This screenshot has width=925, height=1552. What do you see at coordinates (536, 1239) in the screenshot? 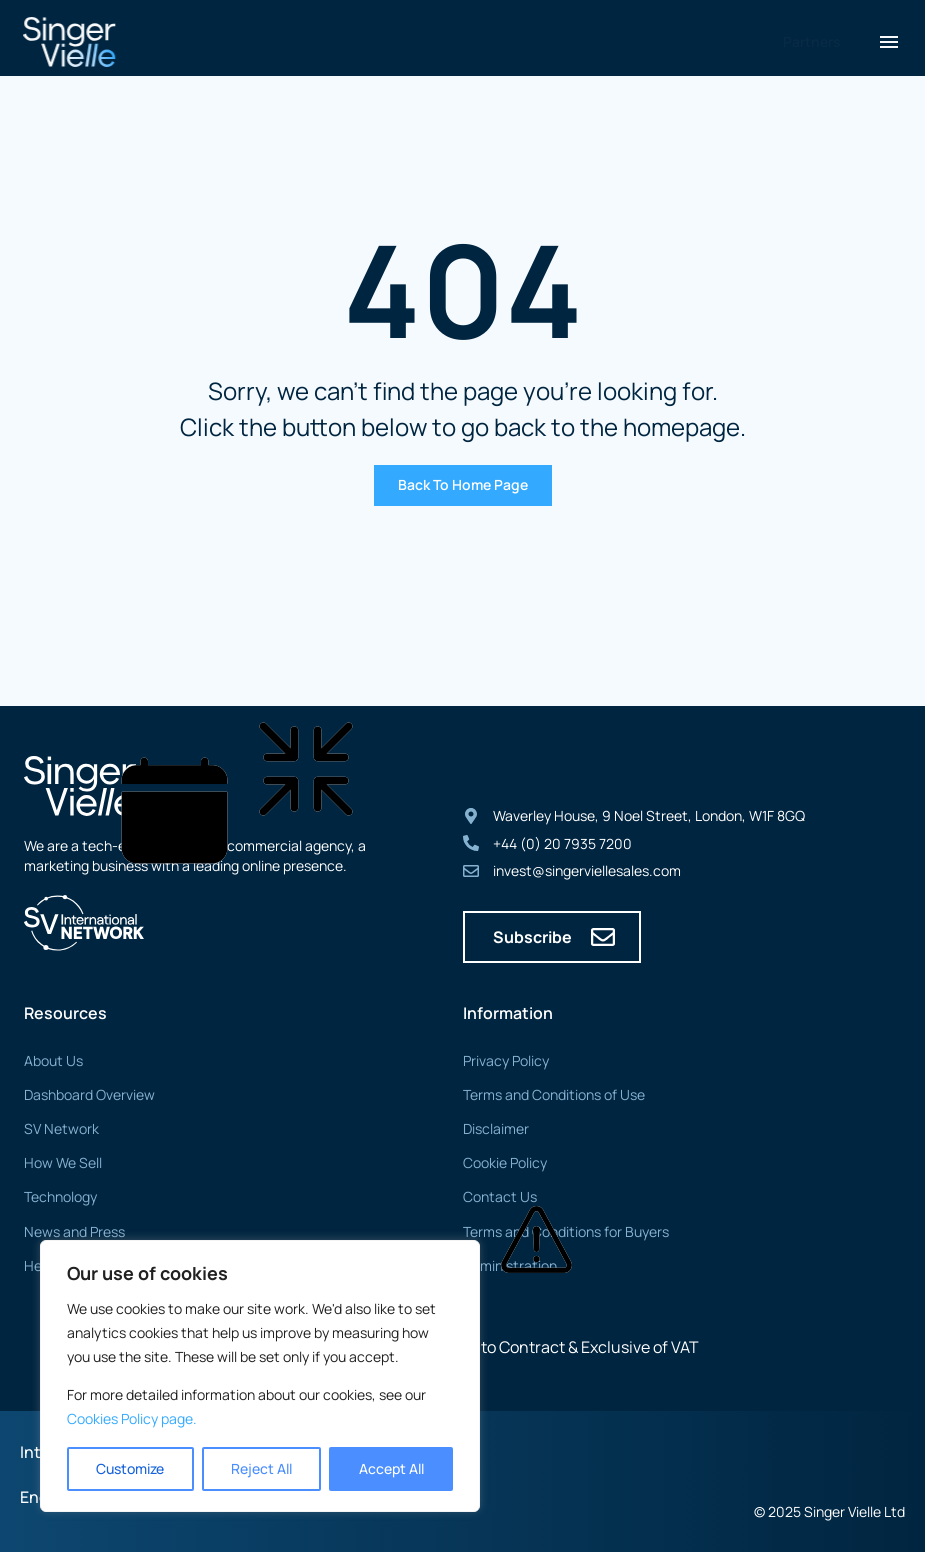
I see `indicates a warning or caution state` at bounding box center [536, 1239].